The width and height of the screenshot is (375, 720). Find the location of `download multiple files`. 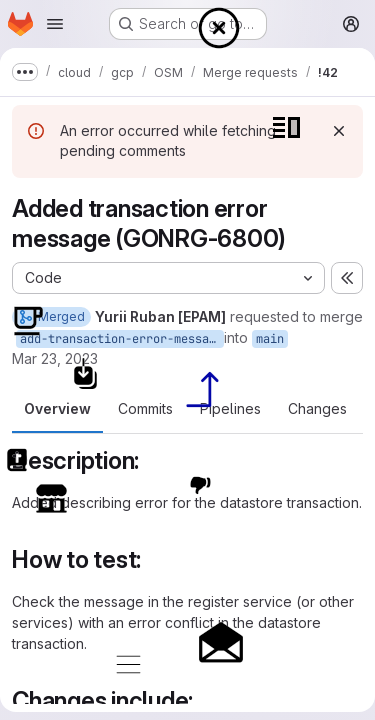

download multiple files is located at coordinates (85, 373).